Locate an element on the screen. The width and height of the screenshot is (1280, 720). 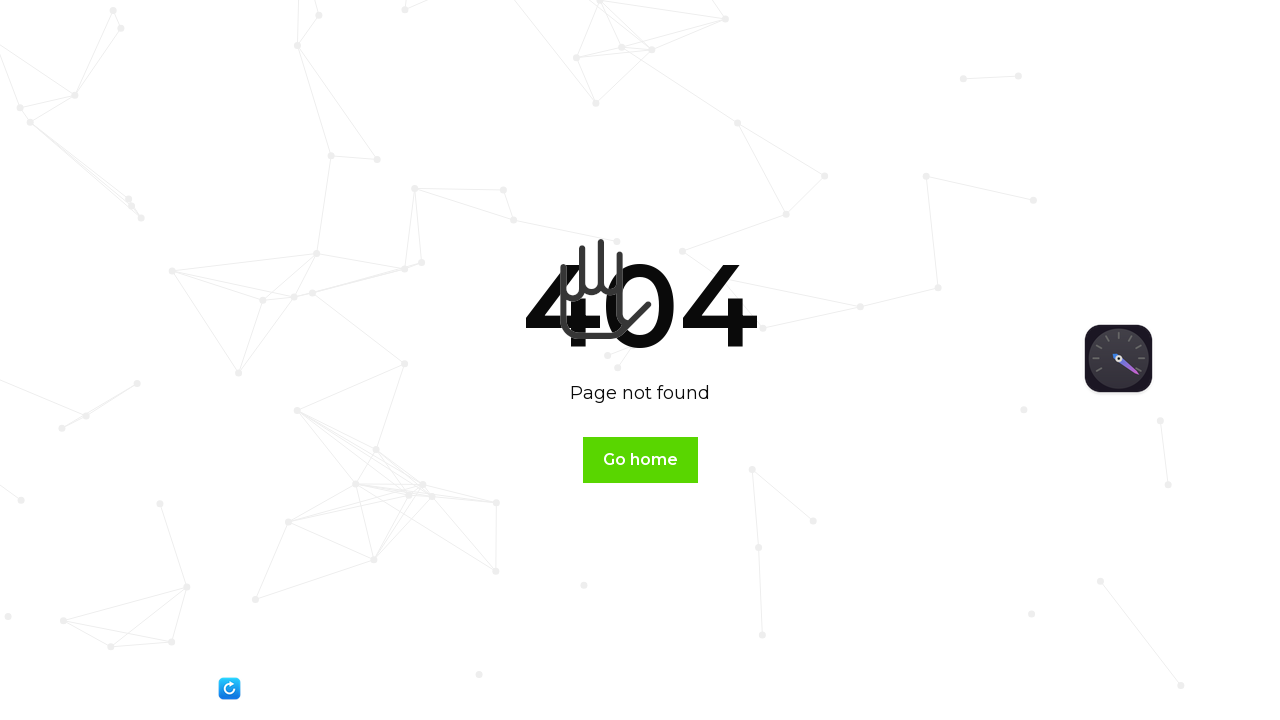
access privacy settings is located at coordinates (604, 289).